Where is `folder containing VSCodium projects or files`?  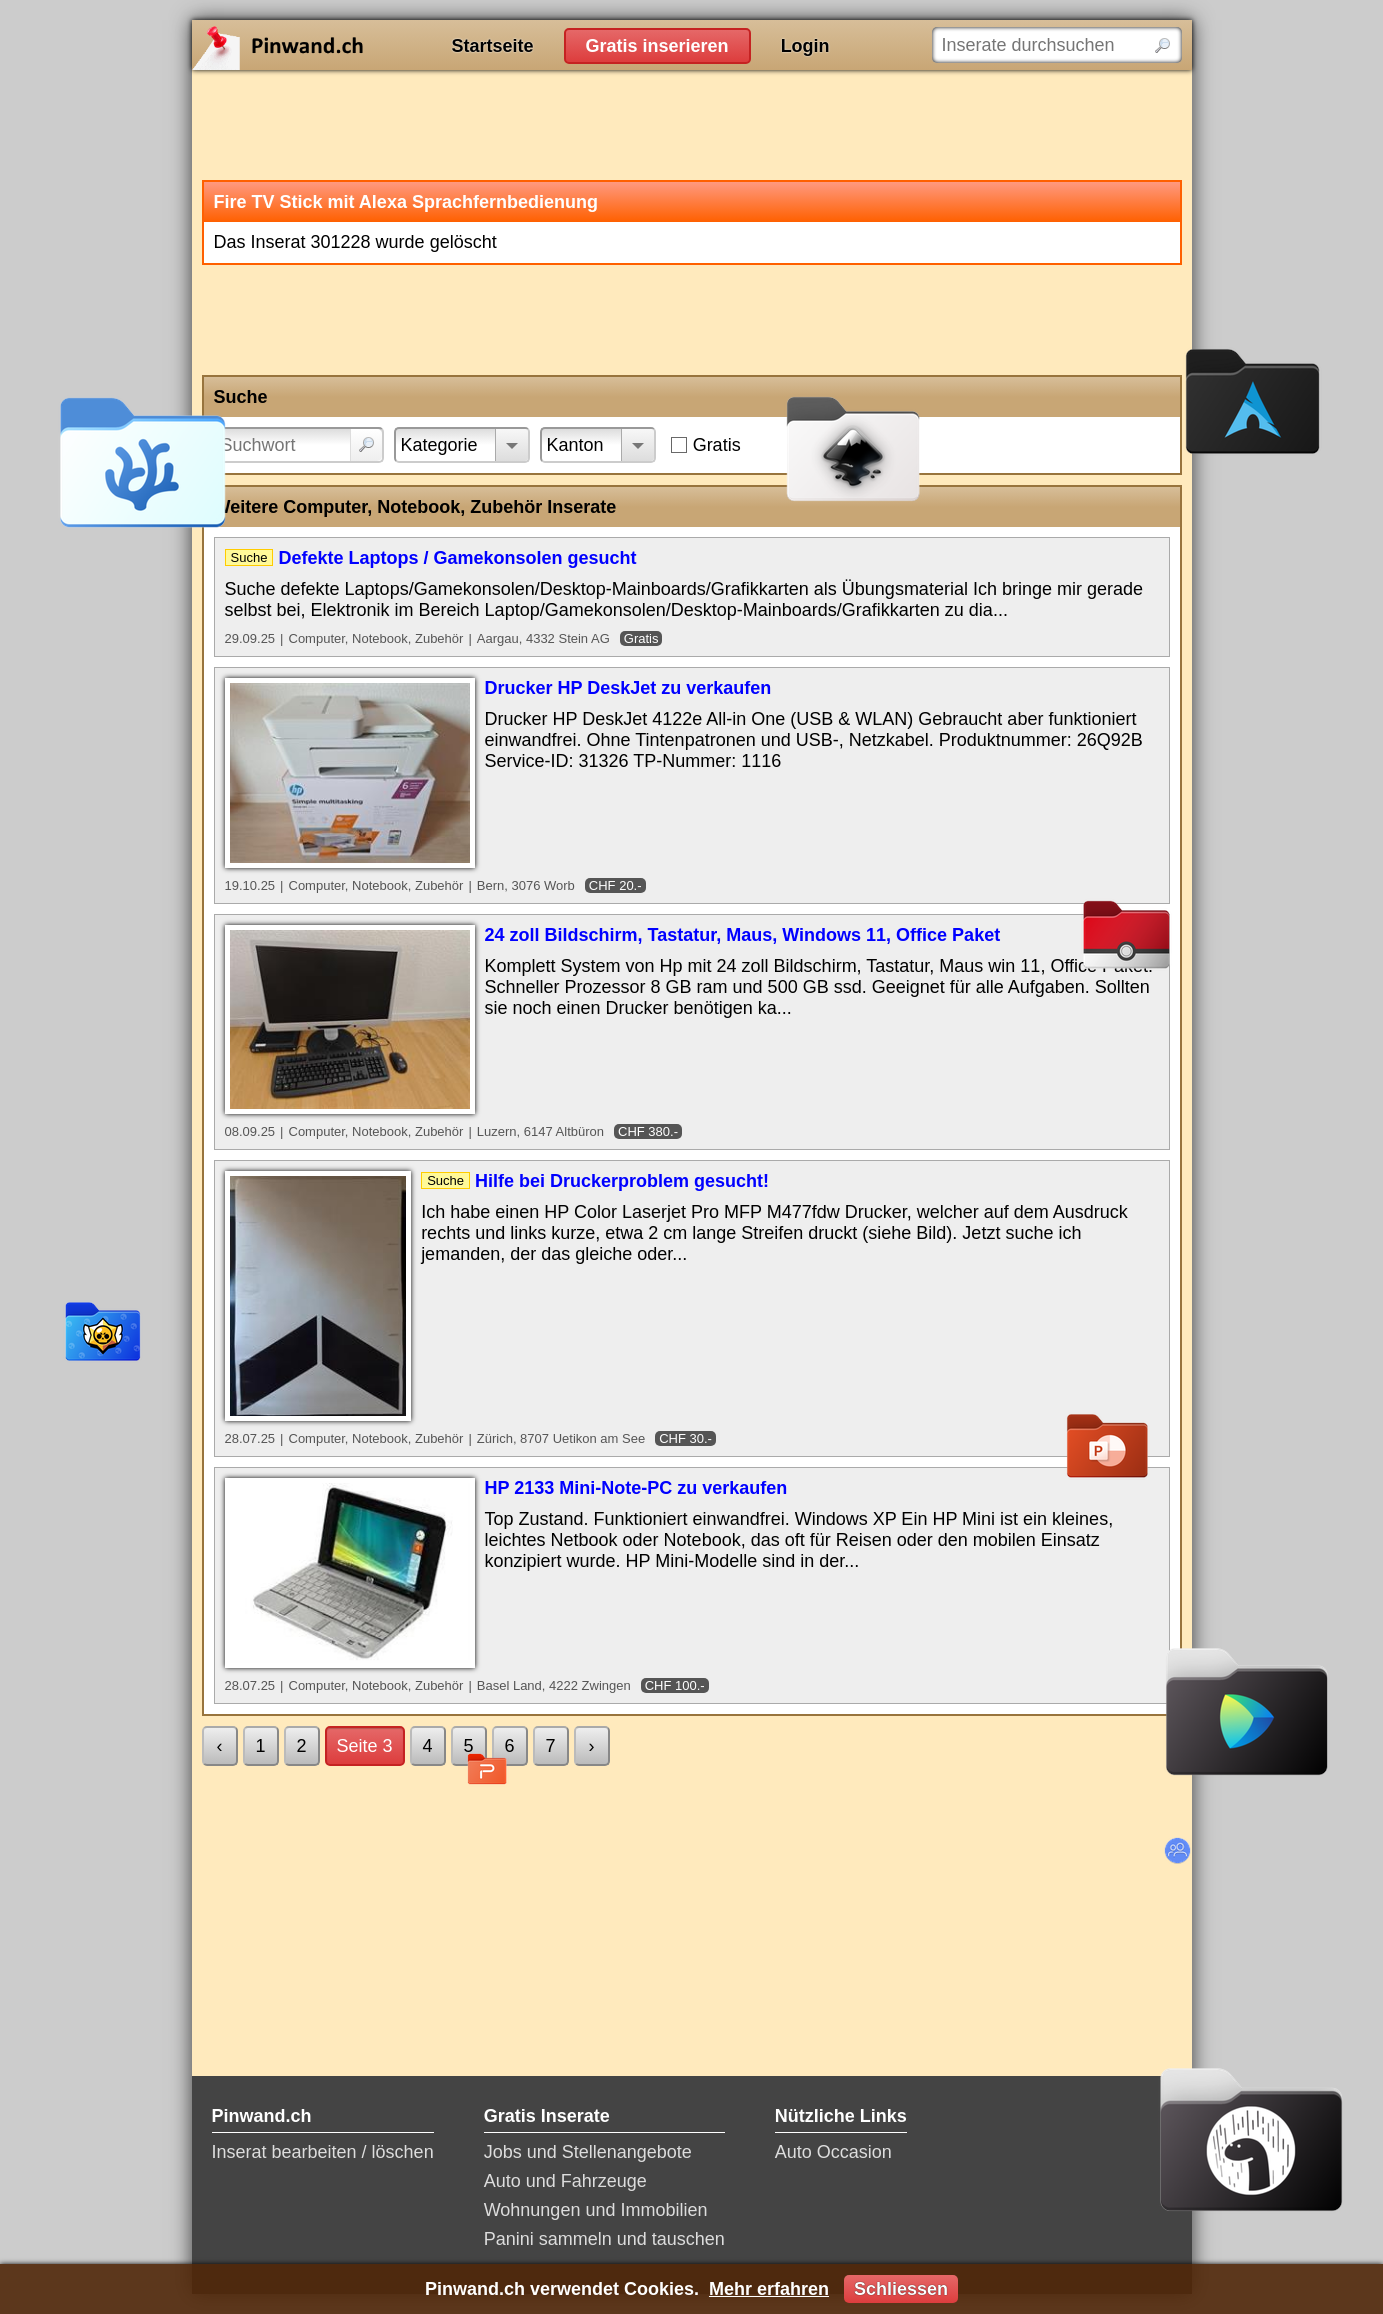 folder containing VSCodium projects or files is located at coordinates (142, 467).